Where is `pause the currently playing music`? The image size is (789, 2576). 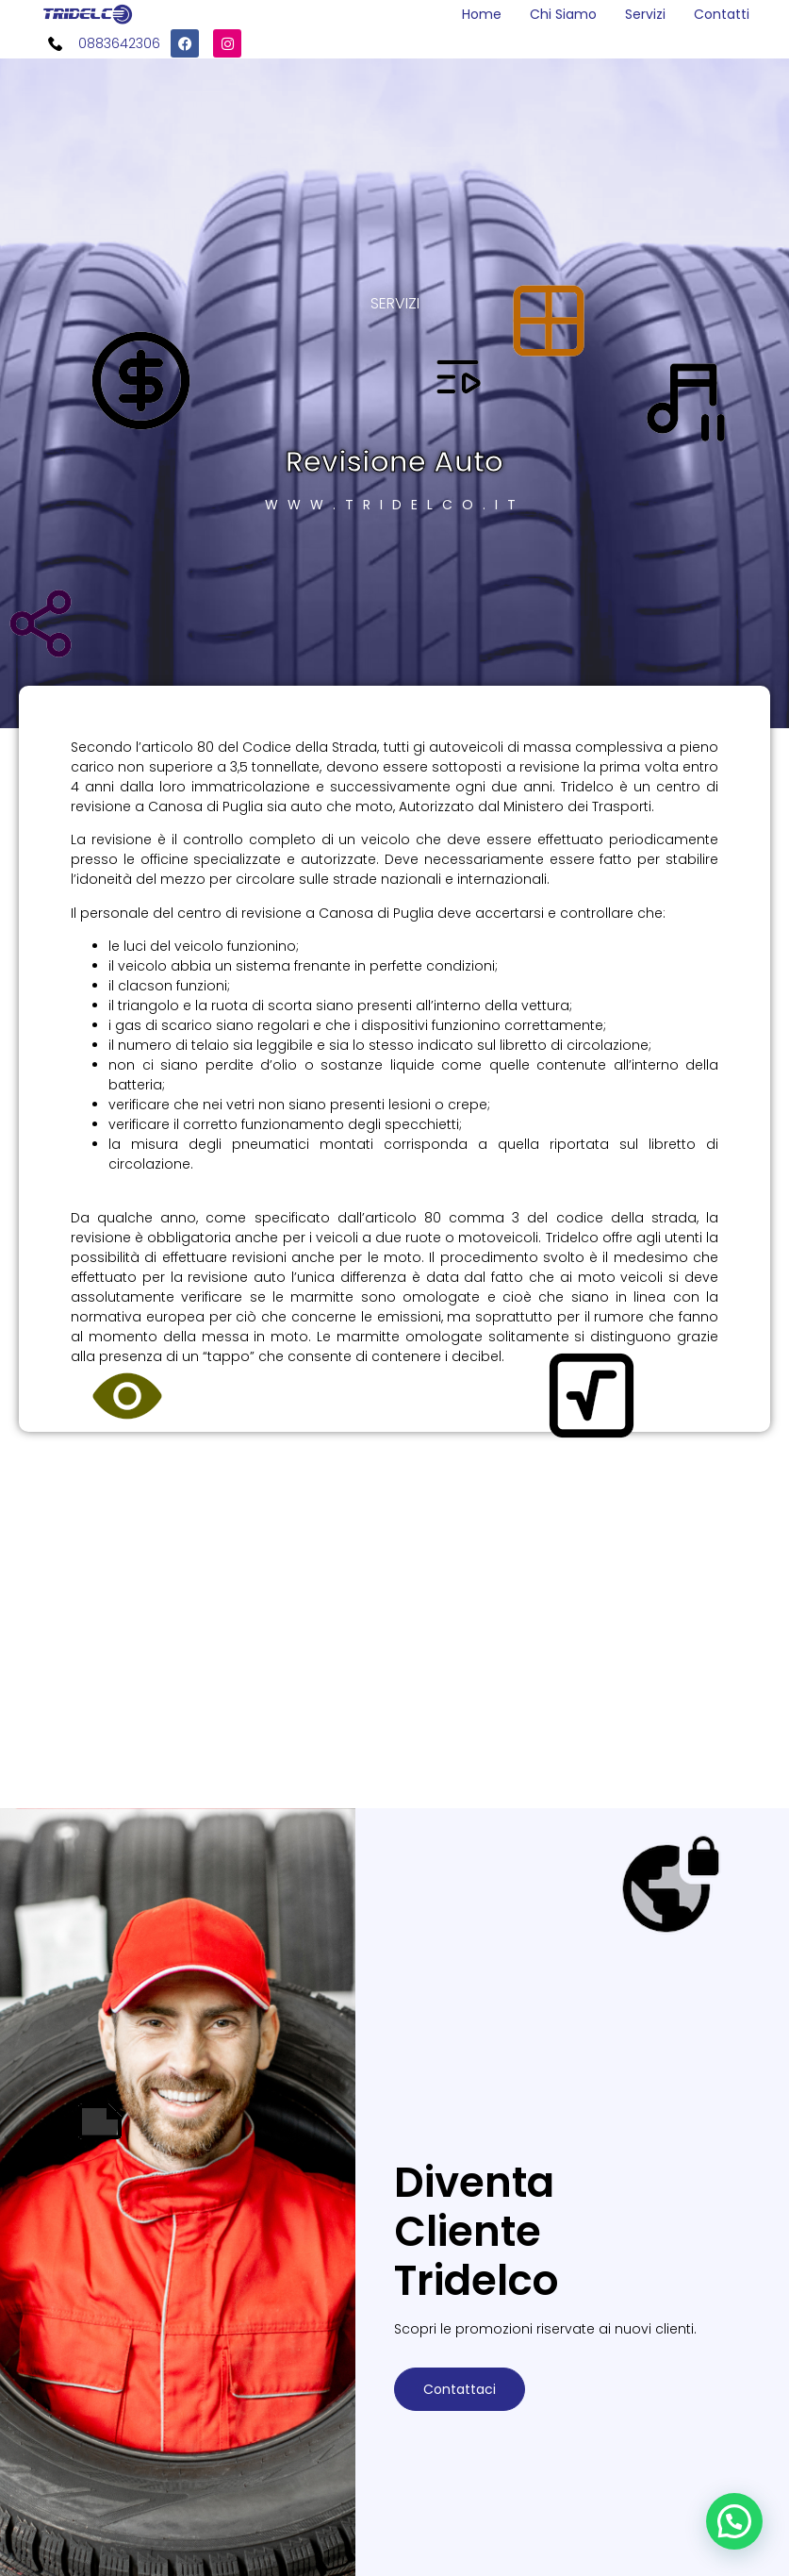 pause the currently playing music is located at coordinates (685, 398).